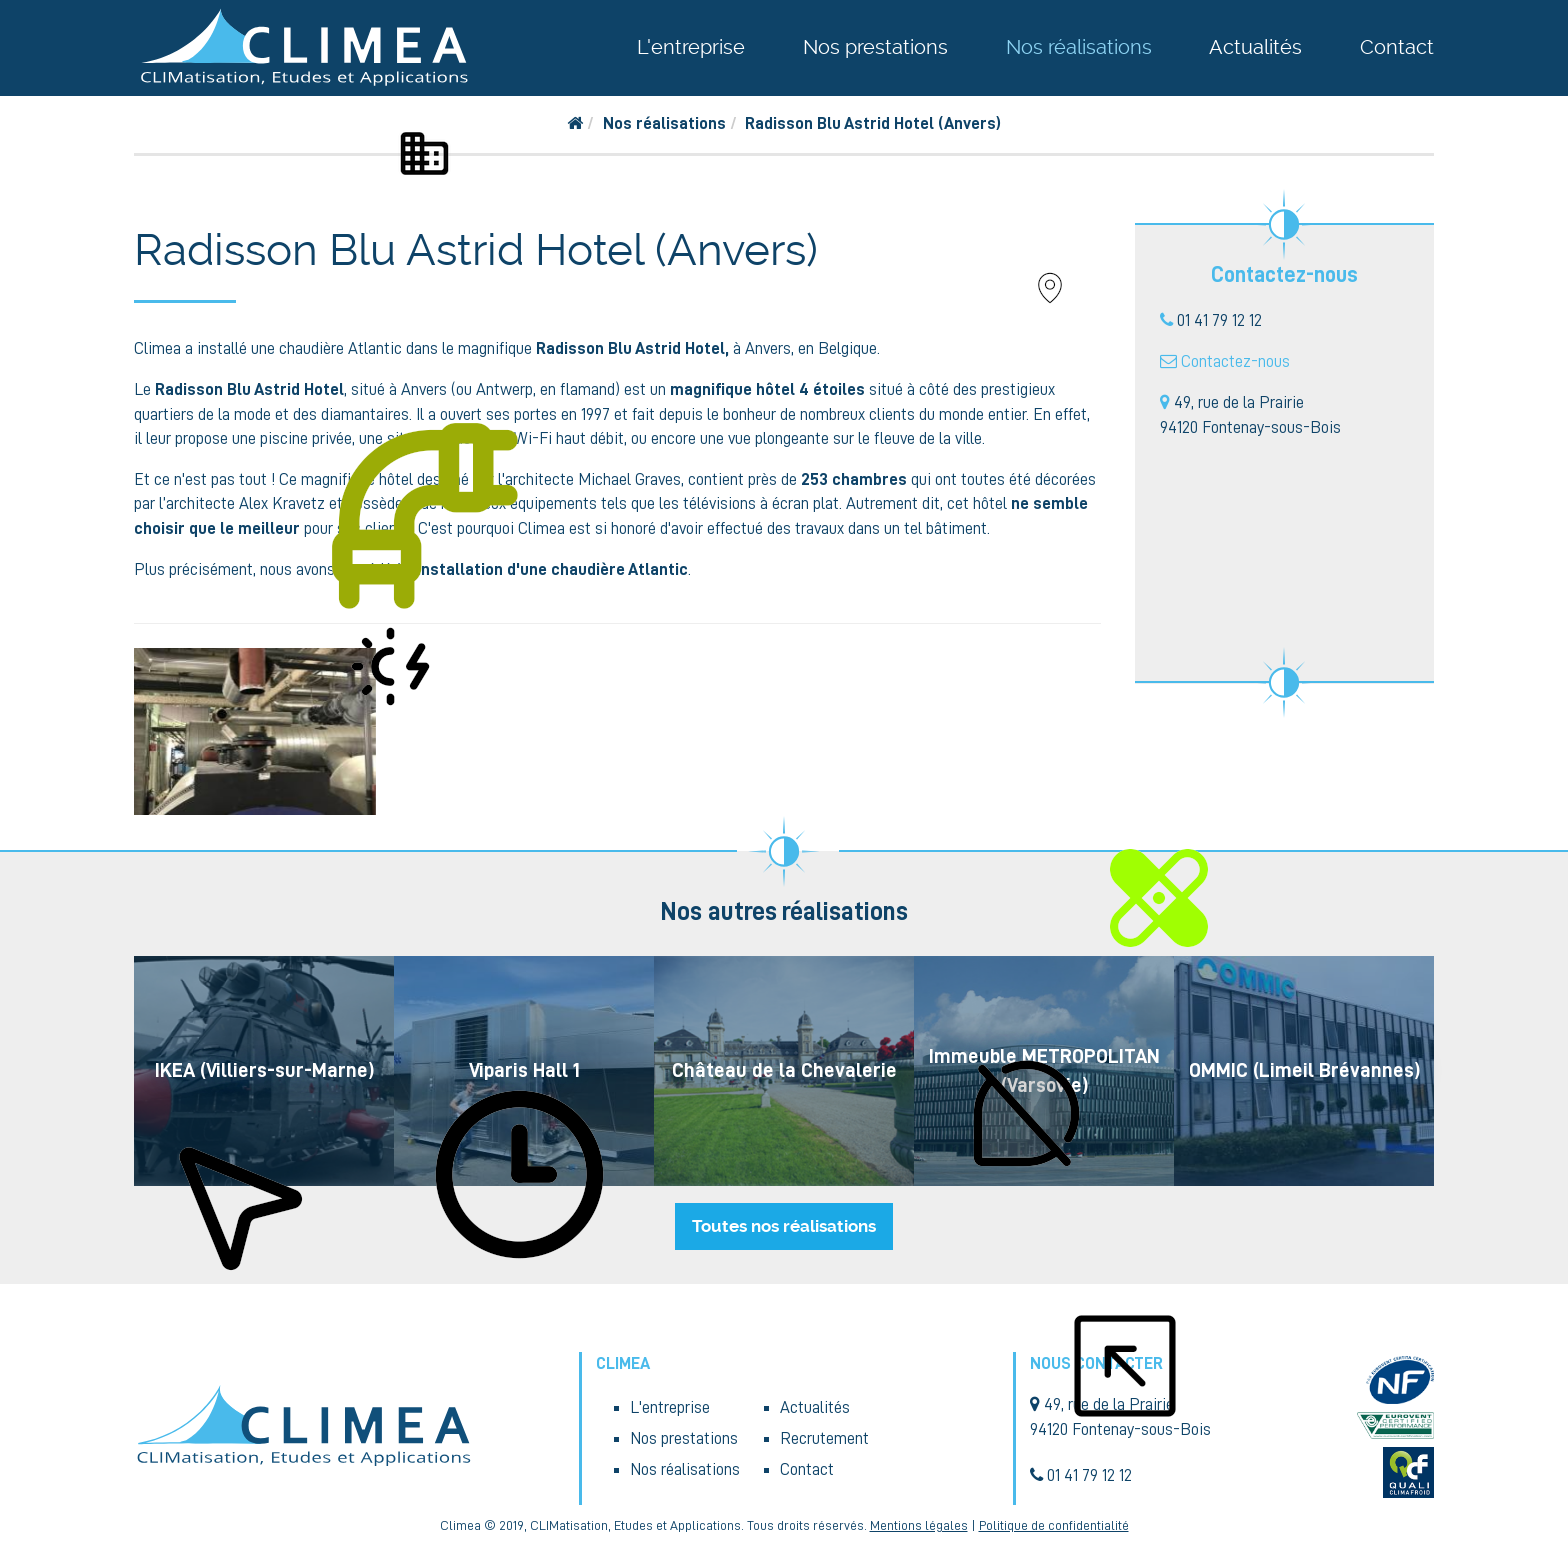 The width and height of the screenshot is (1568, 1549). I want to click on navigate to the top-left or go back diagonally, so click(1125, 1366).